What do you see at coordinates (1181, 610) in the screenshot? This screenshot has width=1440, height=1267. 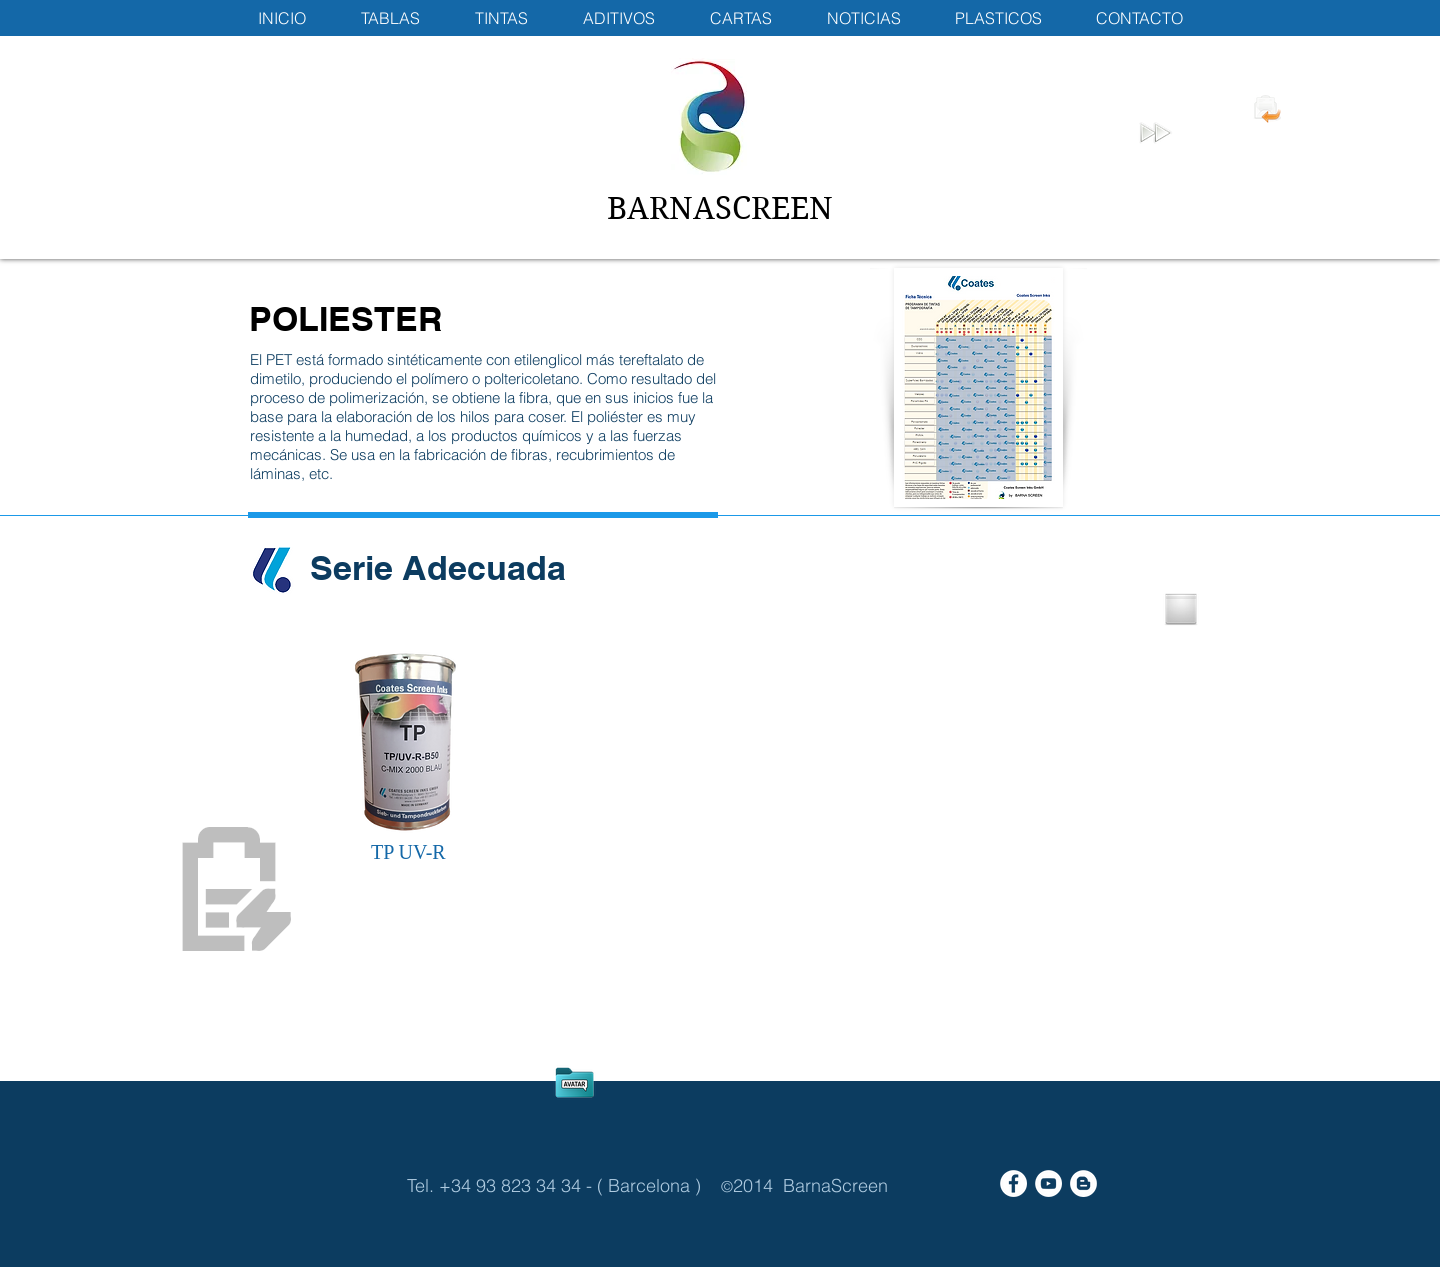 I see `magic trackpad connected via bluetooth` at bounding box center [1181, 610].